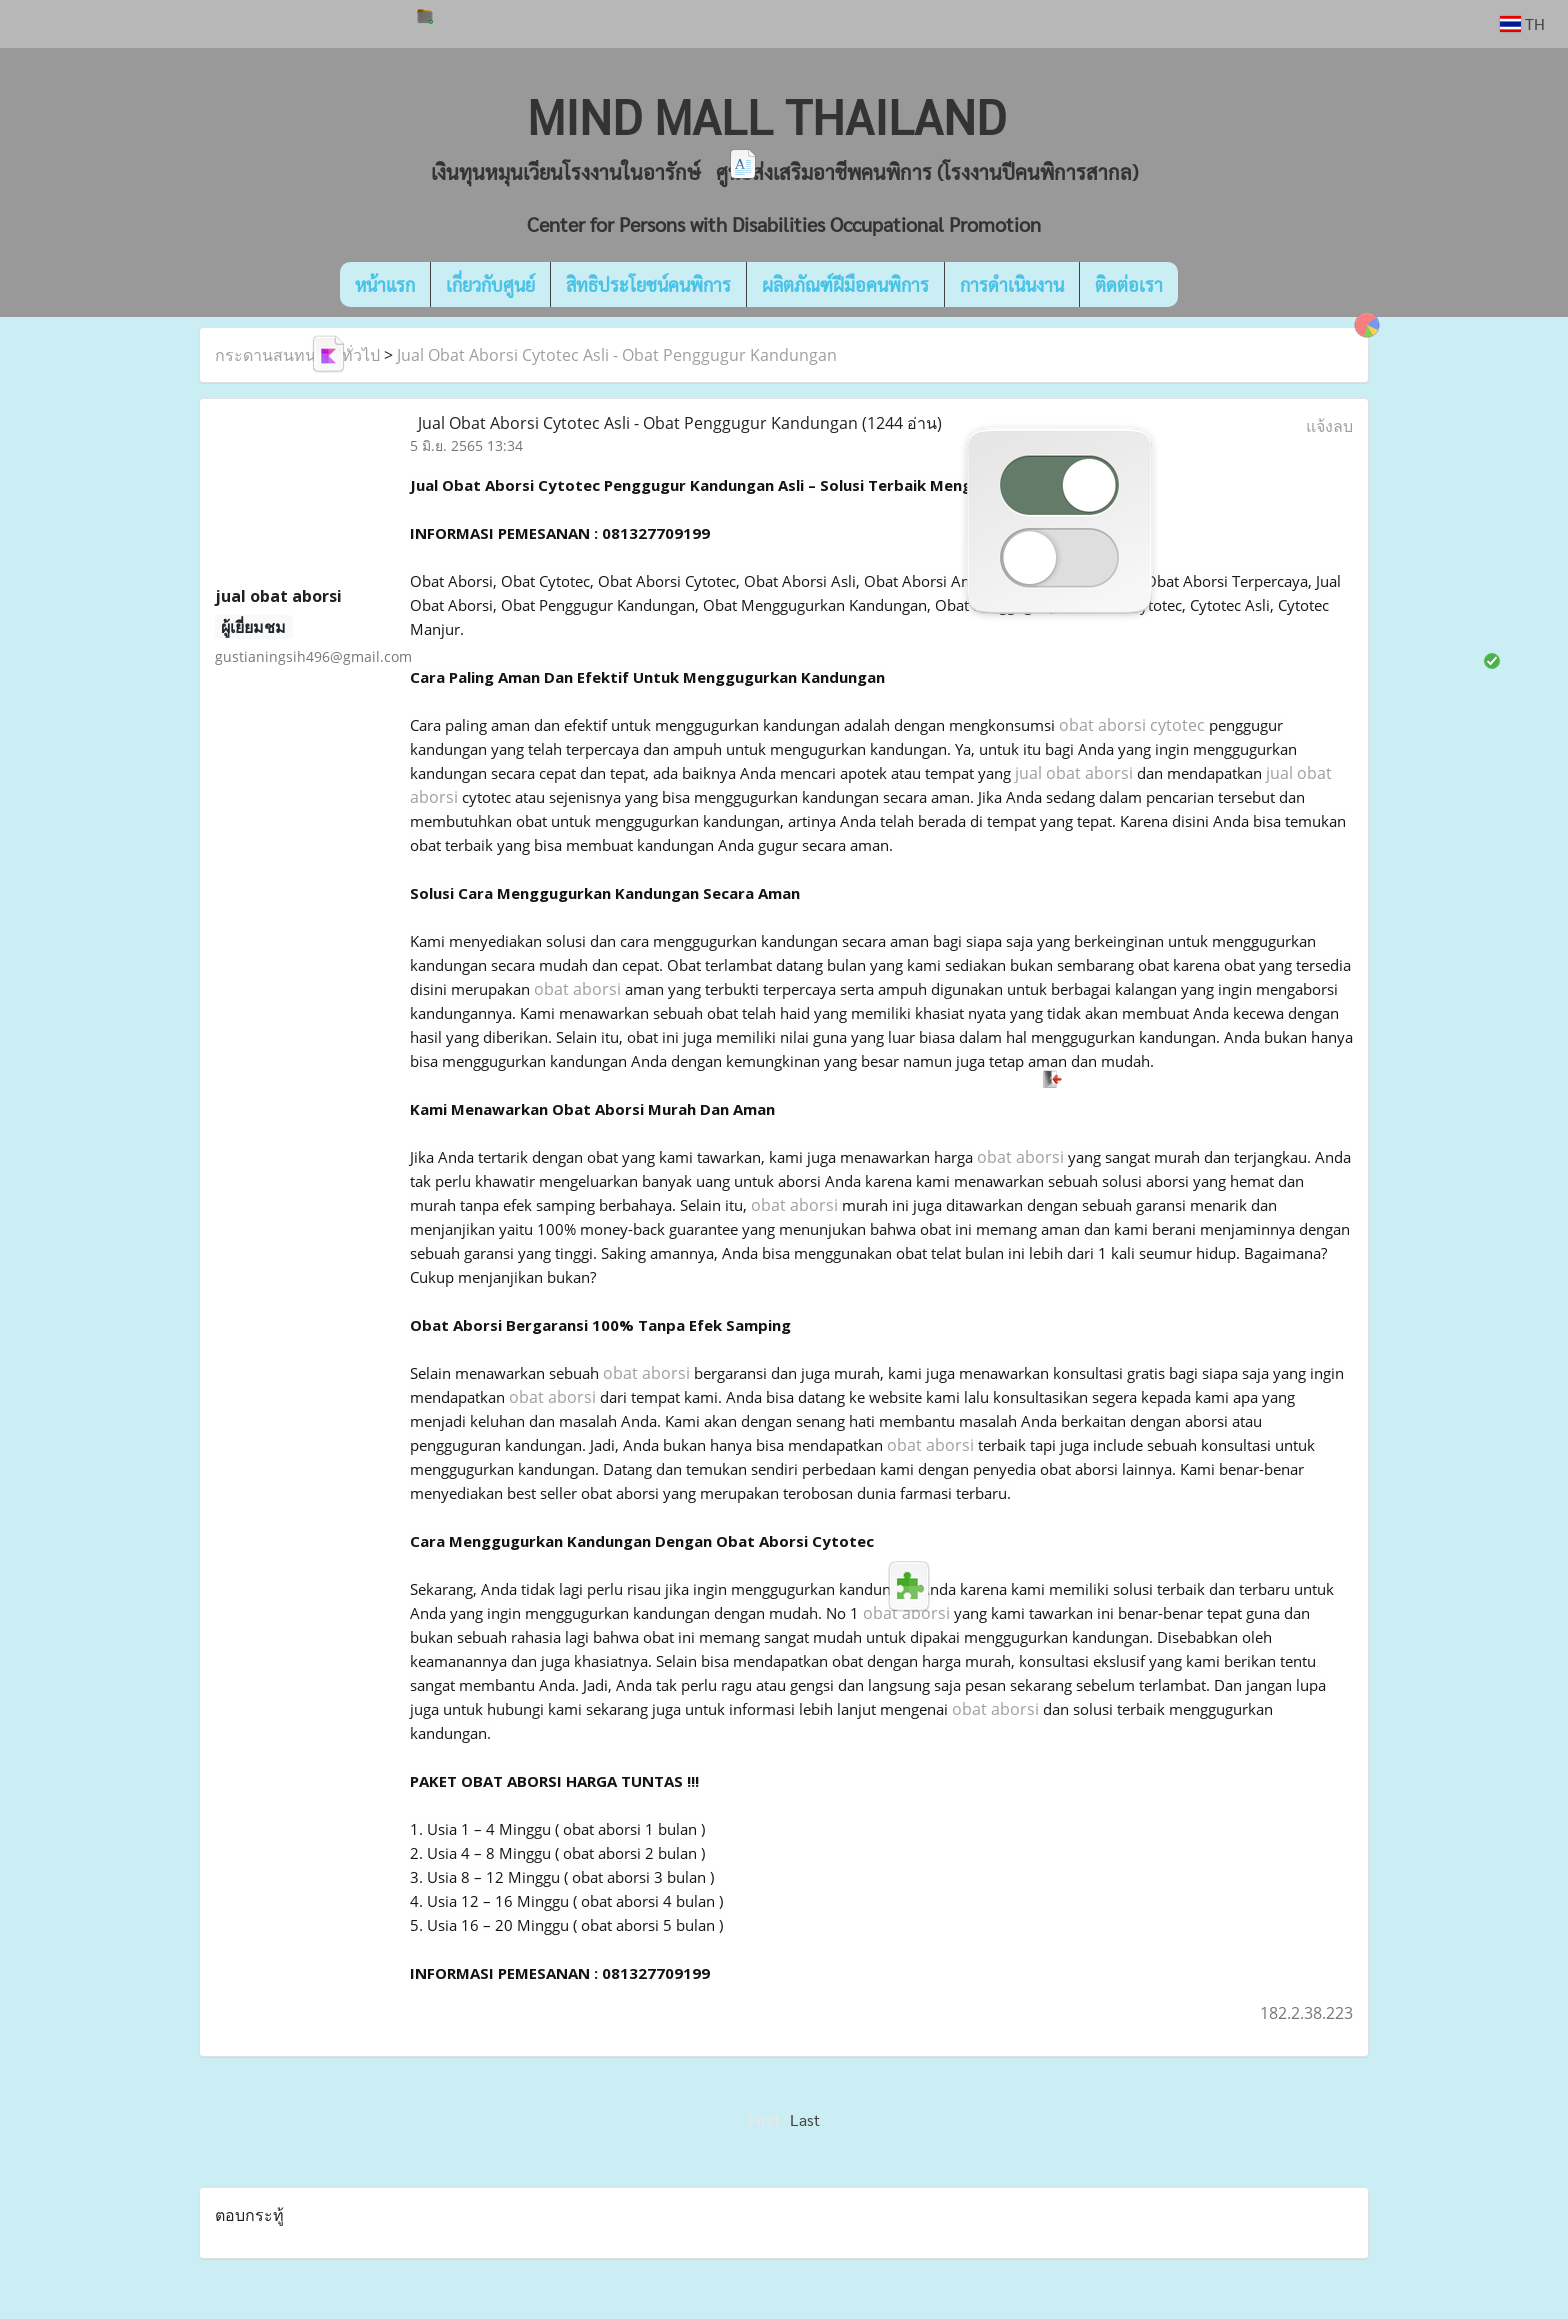 The width and height of the screenshot is (1568, 2319). Describe the element at coordinates (328, 353) in the screenshot. I see `a kotlin source code file` at that location.